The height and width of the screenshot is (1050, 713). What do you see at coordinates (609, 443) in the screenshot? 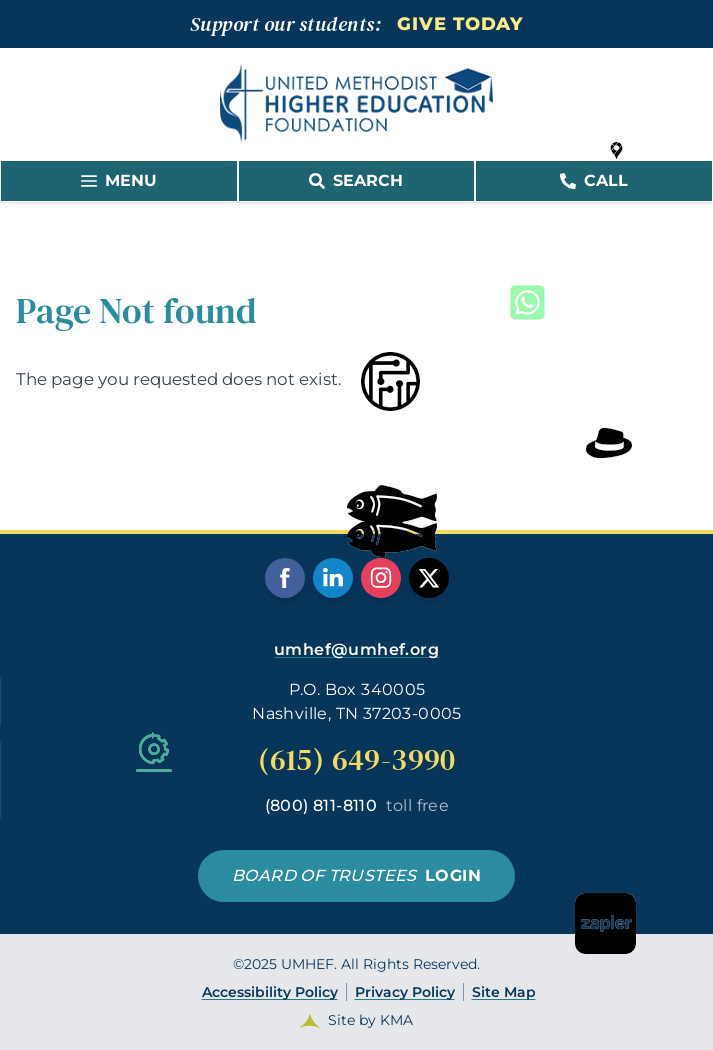
I see `sinatra ruby framework logo` at bounding box center [609, 443].